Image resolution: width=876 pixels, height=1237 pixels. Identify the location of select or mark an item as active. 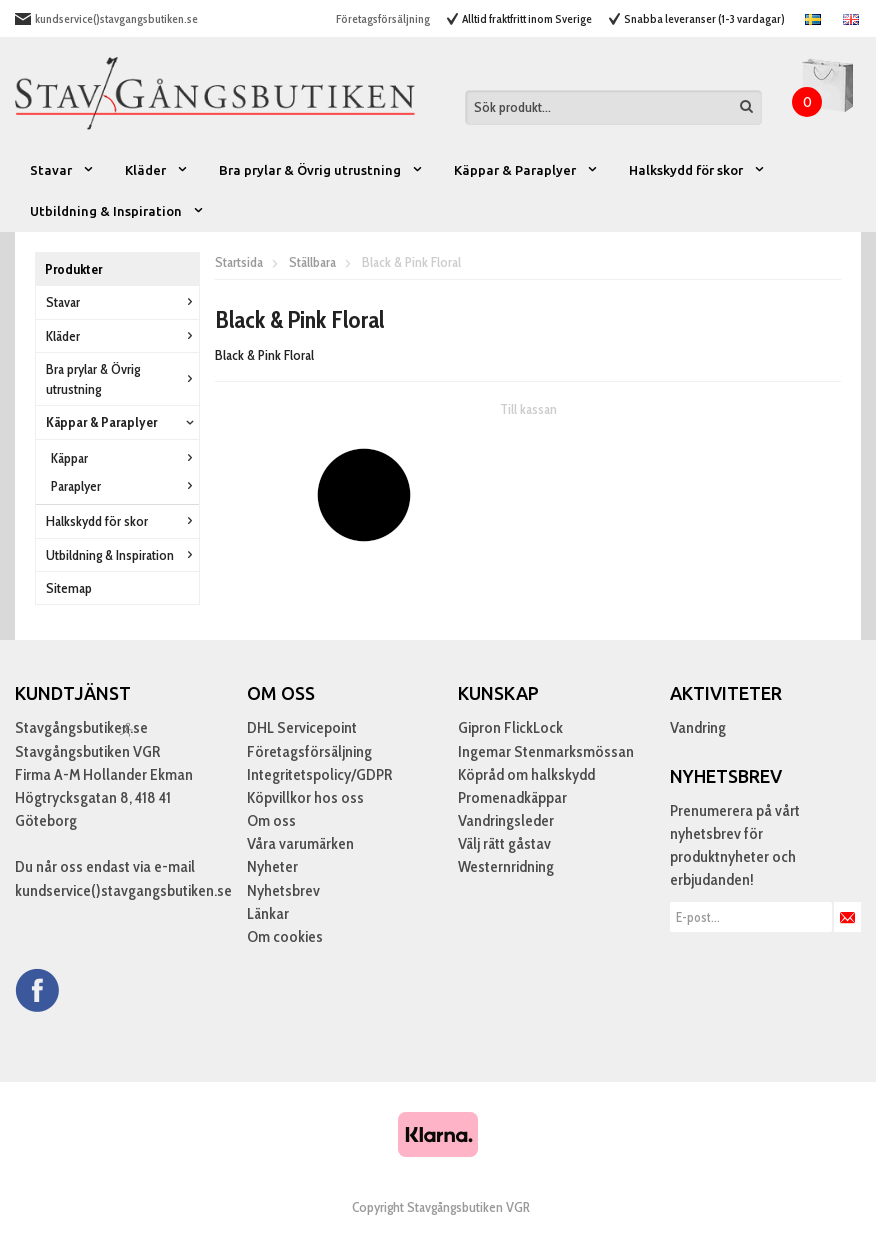
(364, 495).